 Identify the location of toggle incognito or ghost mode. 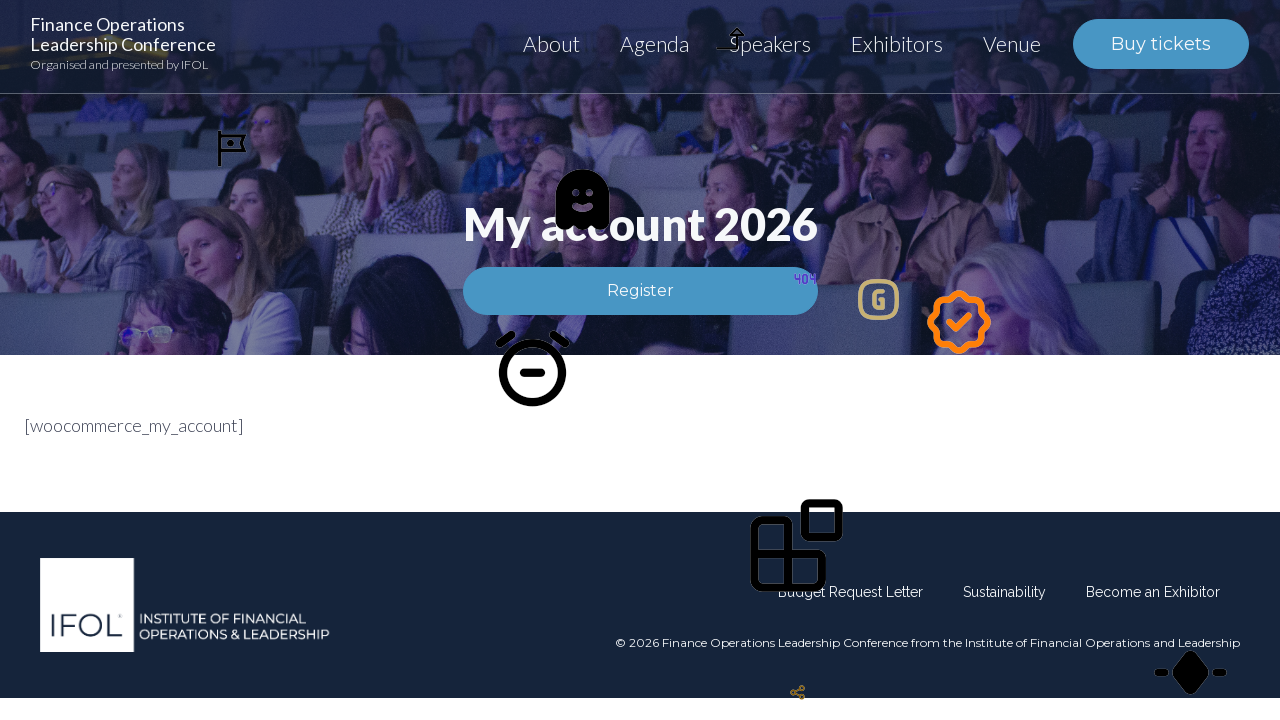
(582, 199).